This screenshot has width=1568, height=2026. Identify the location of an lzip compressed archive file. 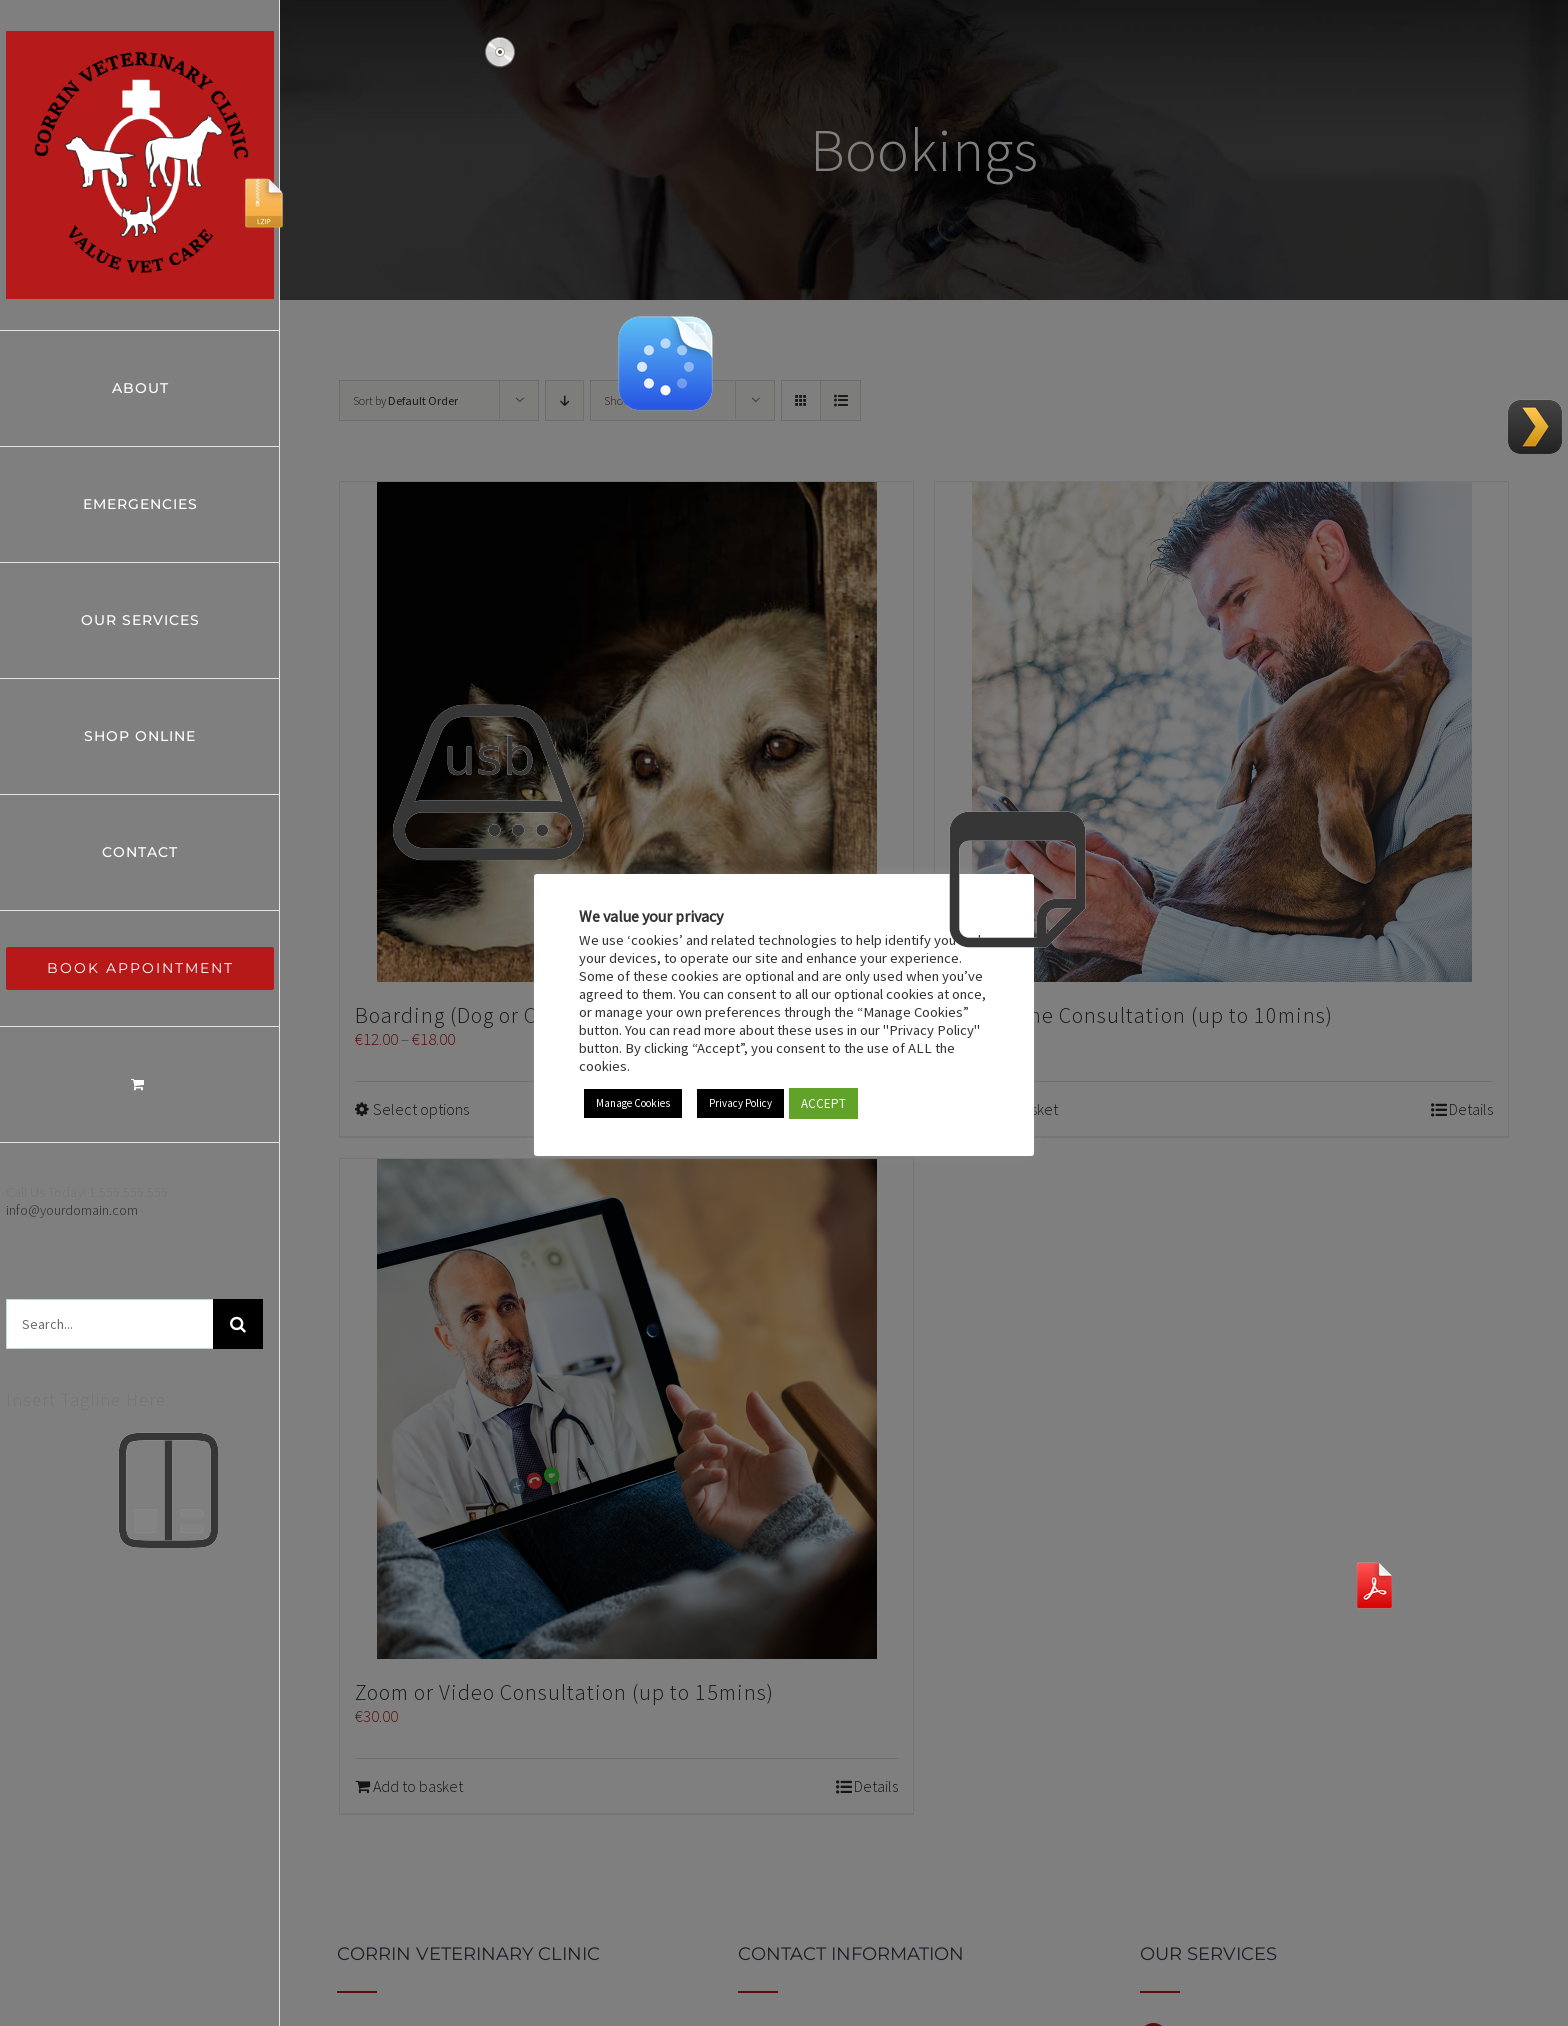
(264, 204).